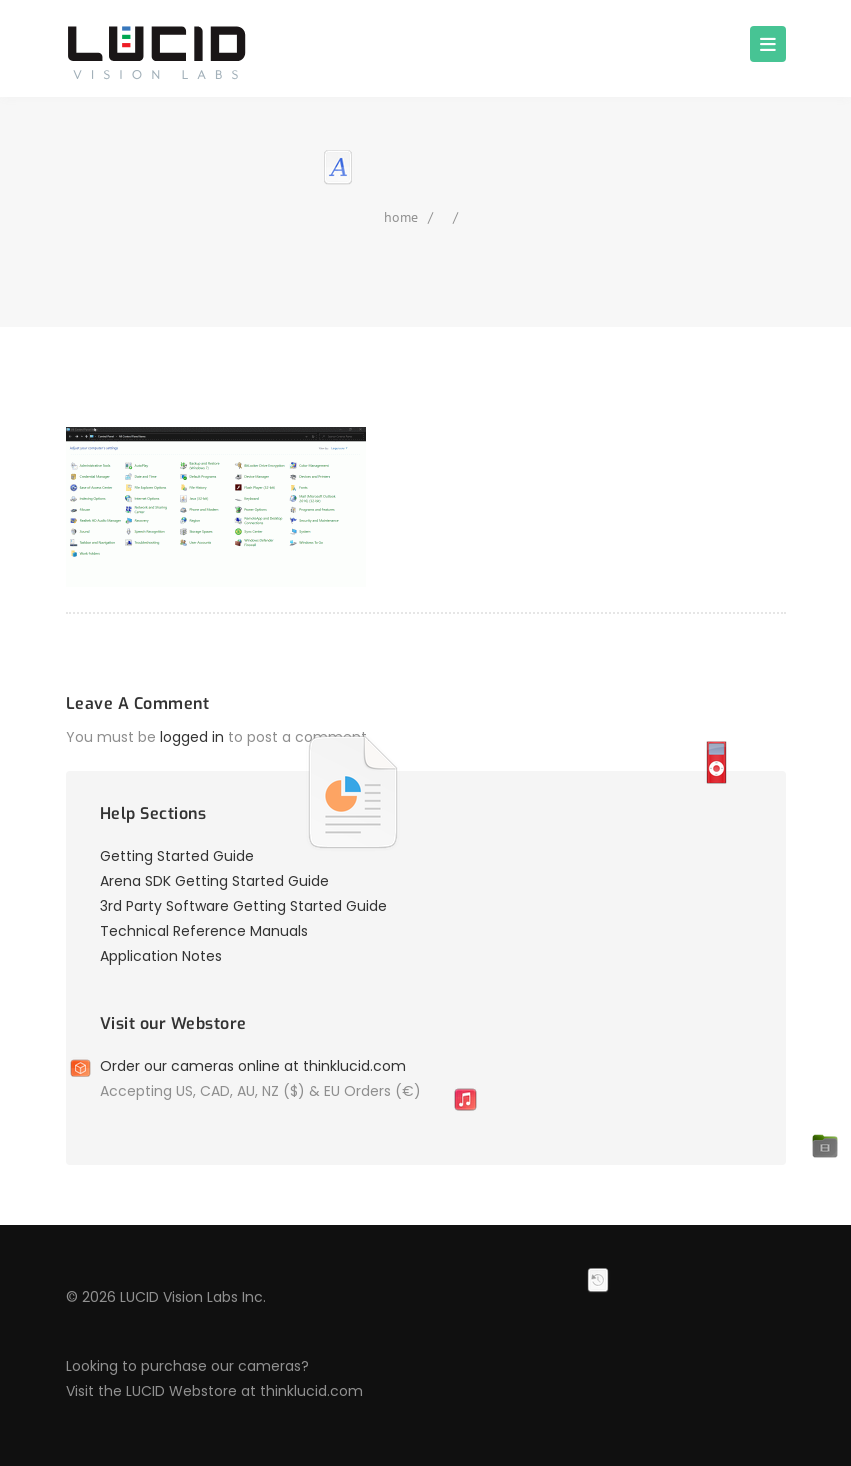 Image resolution: width=851 pixels, height=1466 pixels. Describe the element at coordinates (465, 1099) in the screenshot. I see `open the music player app` at that location.